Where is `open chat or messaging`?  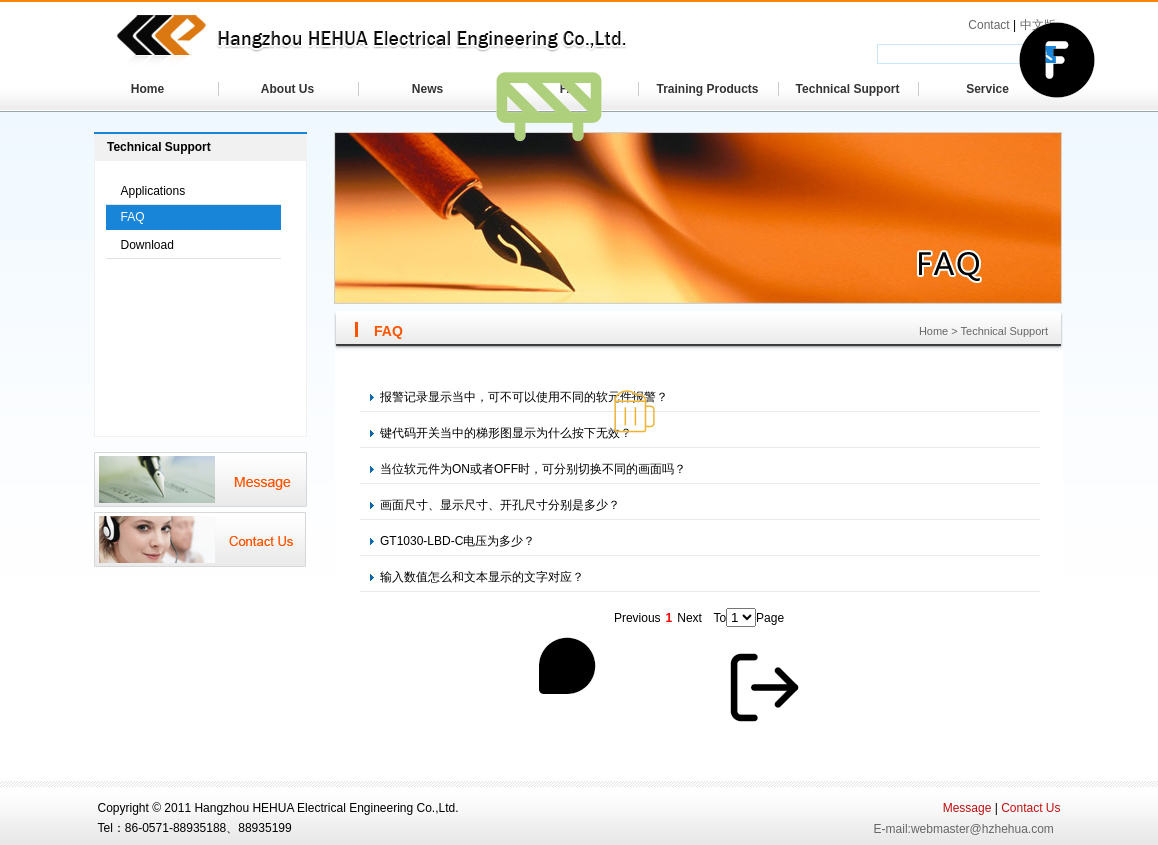
open chat or messaging is located at coordinates (566, 667).